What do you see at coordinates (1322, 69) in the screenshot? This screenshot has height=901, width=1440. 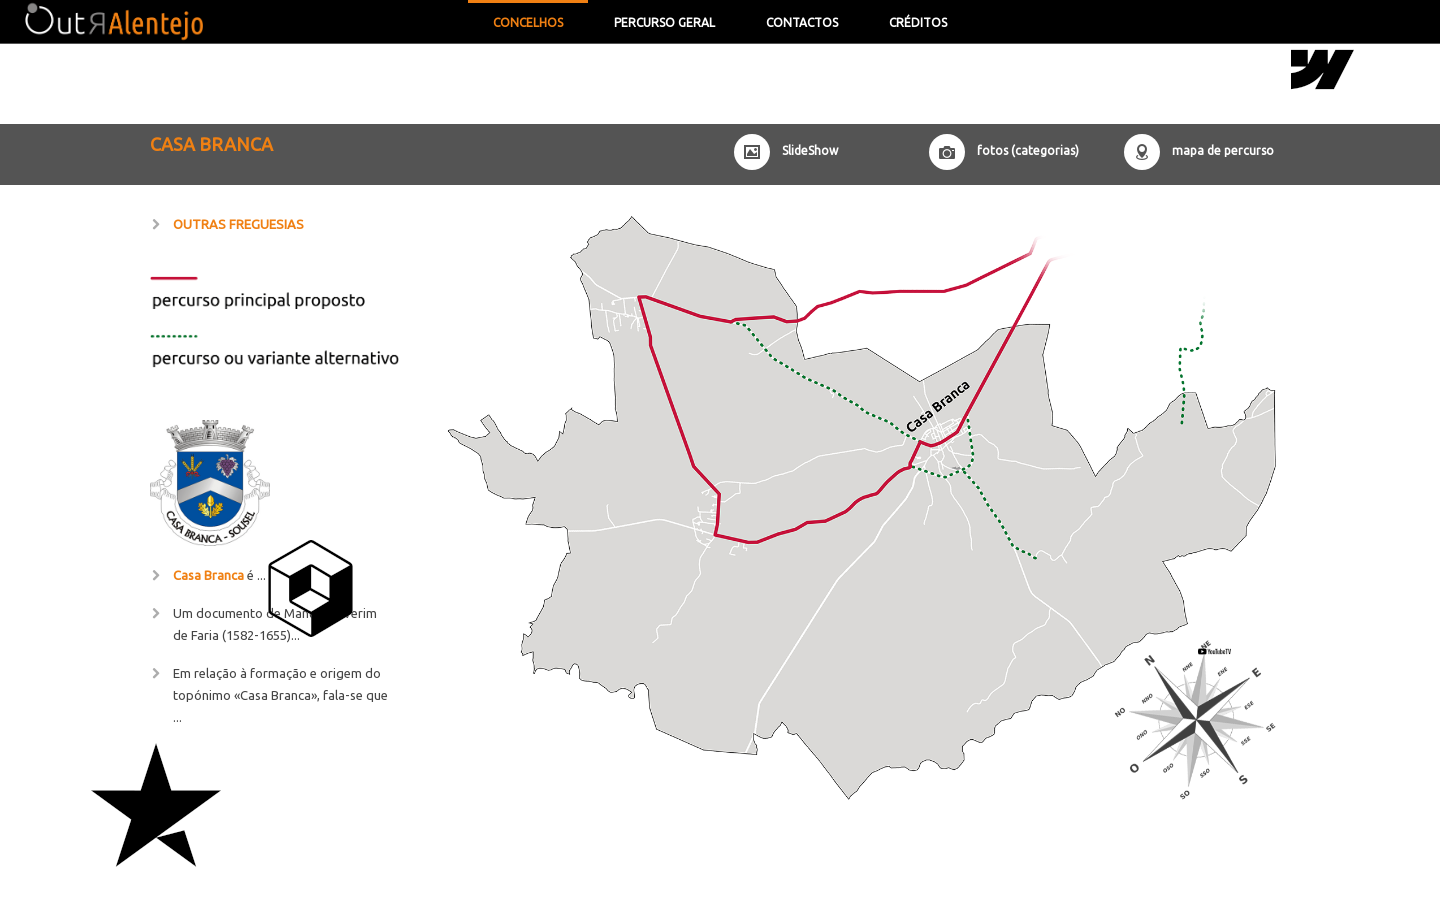 I see `open Webflow website or application` at bounding box center [1322, 69].